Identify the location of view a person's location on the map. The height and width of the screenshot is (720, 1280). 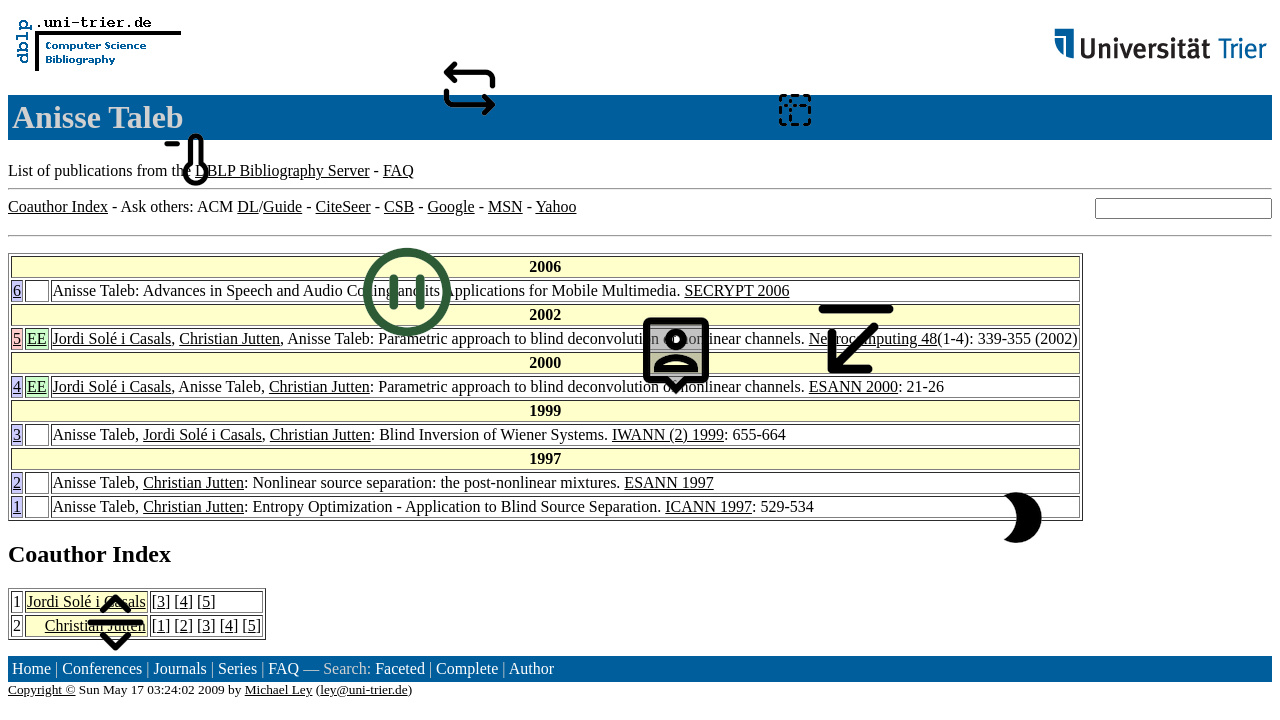
(676, 354).